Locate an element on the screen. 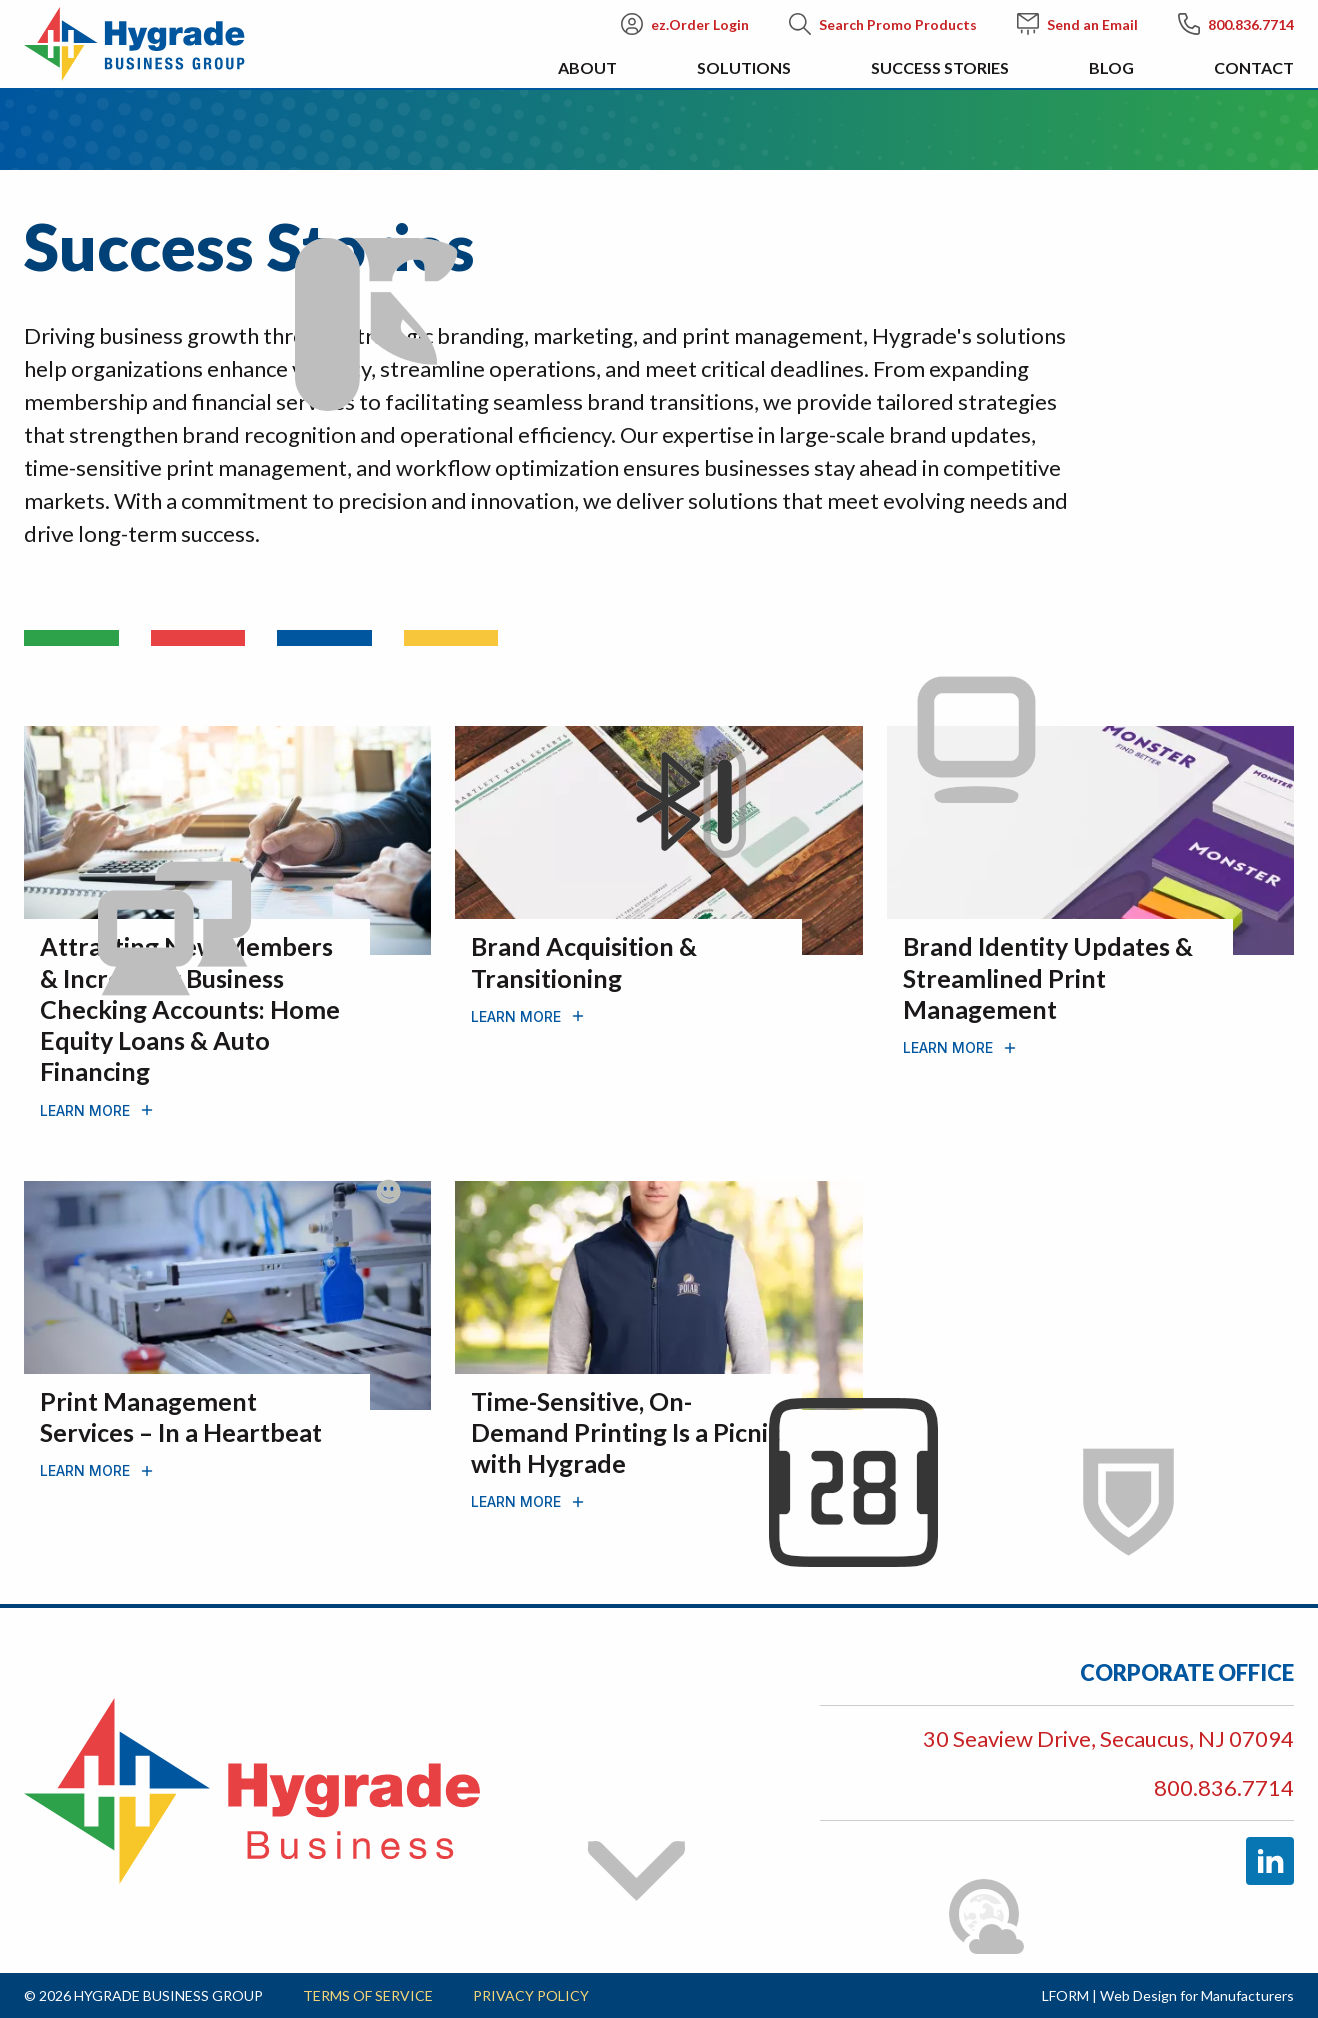 The image size is (1318, 2018). open the calendar app is located at coordinates (853, 1482).